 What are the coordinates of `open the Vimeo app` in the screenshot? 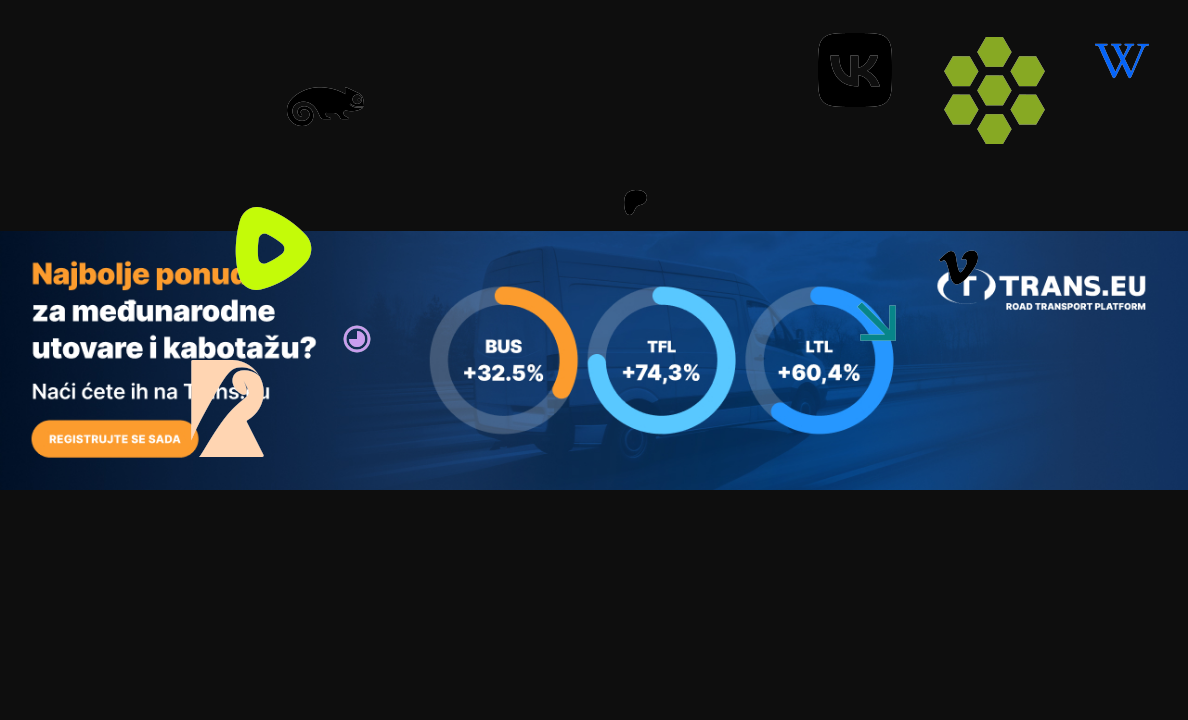 It's located at (958, 267).